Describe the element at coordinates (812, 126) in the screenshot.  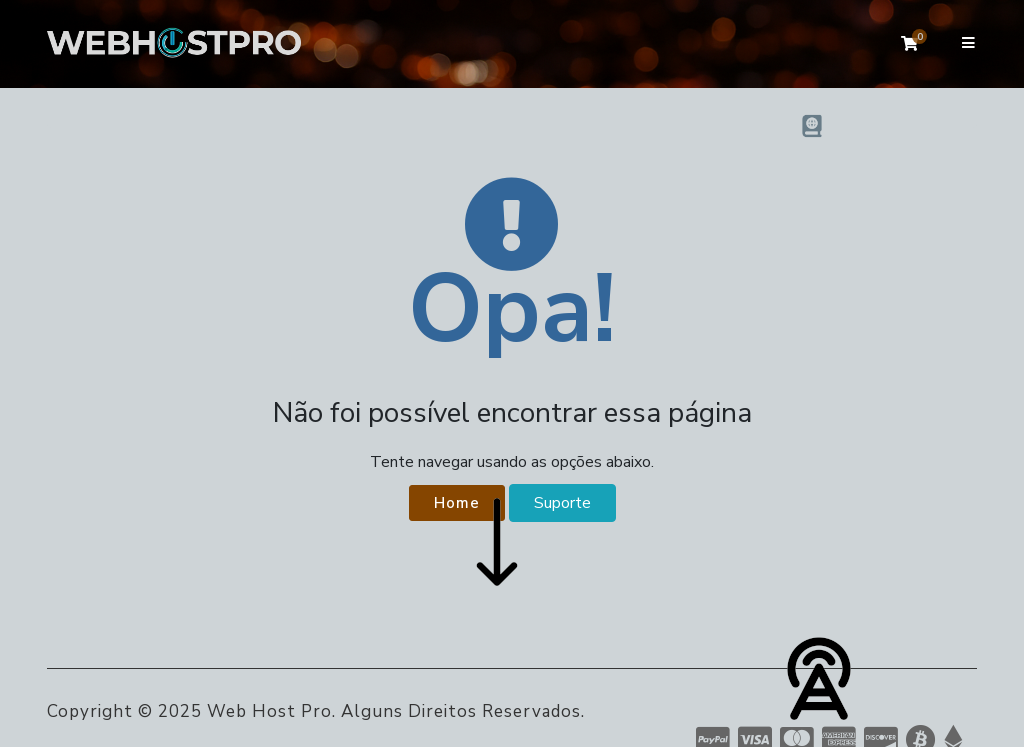
I see `access world atlas or geographic reference` at that location.